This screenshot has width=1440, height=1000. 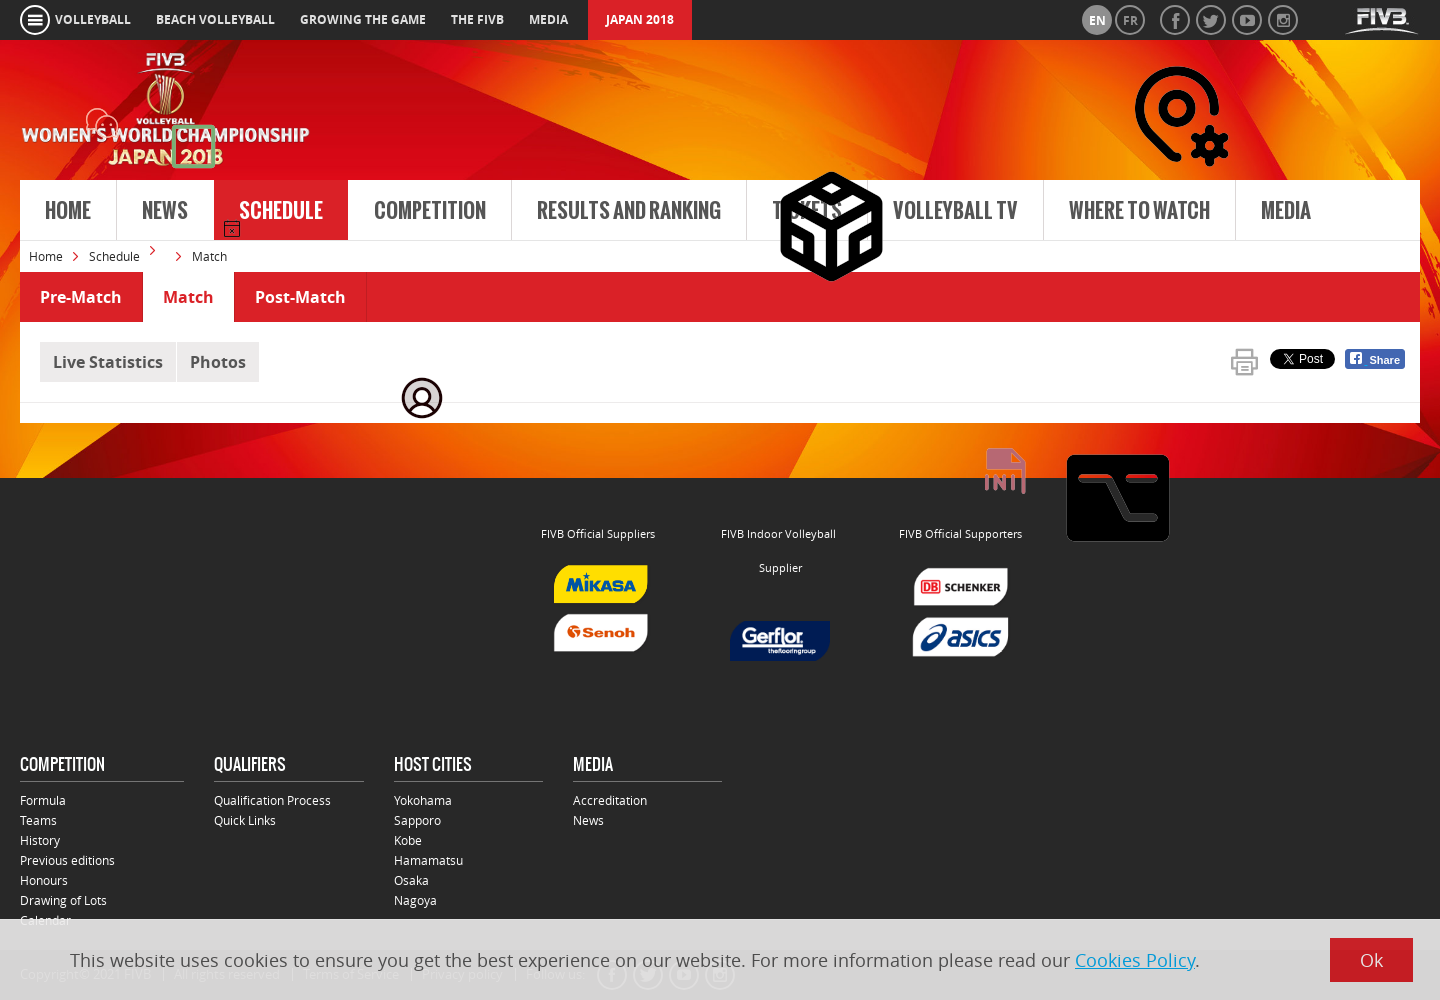 What do you see at coordinates (1118, 498) in the screenshot?
I see `keyboard option/alt key symbol` at bounding box center [1118, 498].